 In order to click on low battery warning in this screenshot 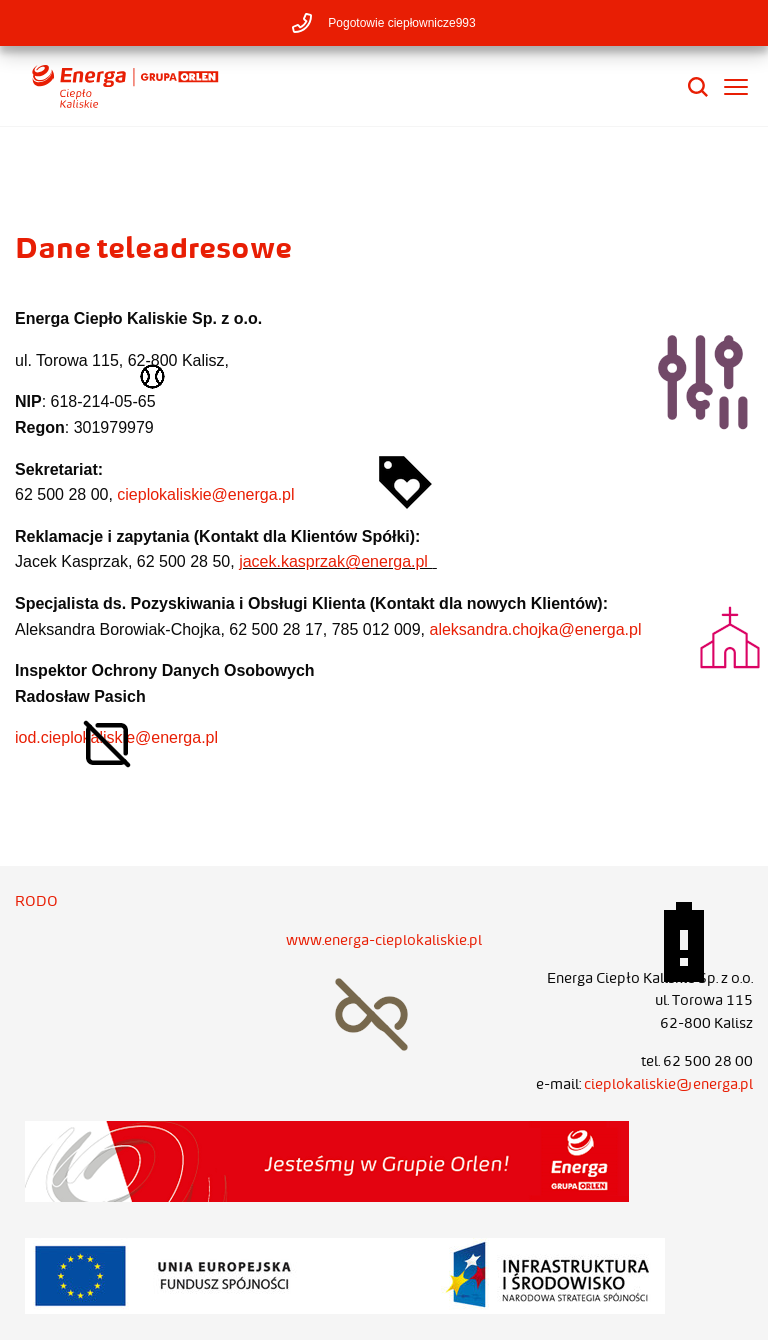, I will do `click(684, 942)`.